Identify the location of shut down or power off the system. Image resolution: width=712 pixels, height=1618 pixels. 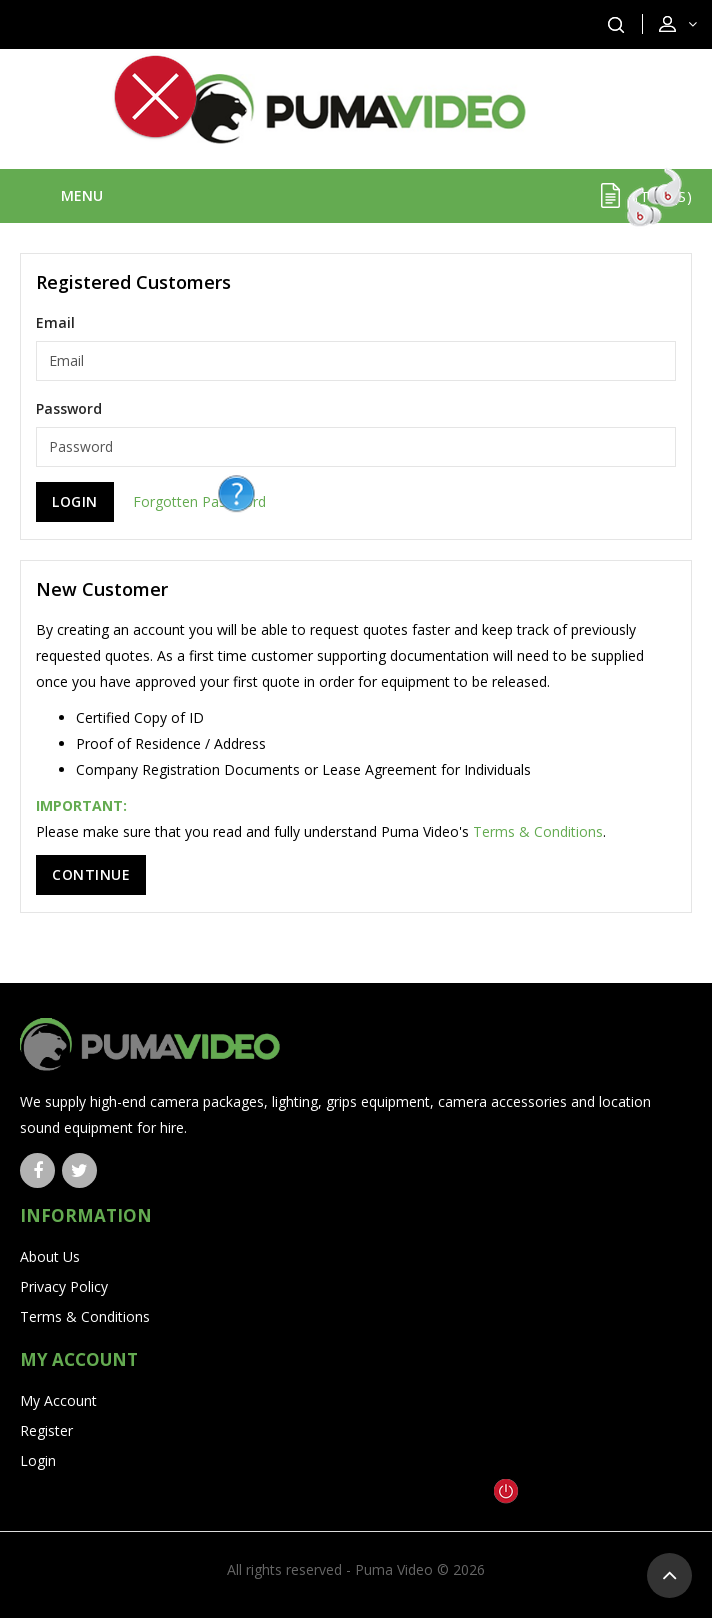
(506, 1491).